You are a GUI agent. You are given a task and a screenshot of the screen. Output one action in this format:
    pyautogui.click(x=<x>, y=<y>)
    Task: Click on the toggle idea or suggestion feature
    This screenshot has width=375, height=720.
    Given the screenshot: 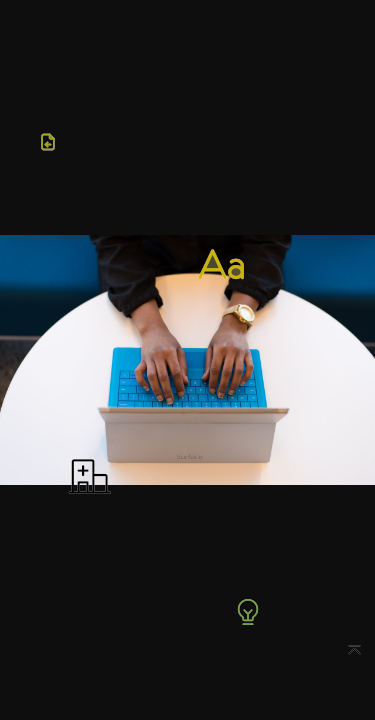 What is the action you would take?
    pyautogui.click(x=248, y=612)
    